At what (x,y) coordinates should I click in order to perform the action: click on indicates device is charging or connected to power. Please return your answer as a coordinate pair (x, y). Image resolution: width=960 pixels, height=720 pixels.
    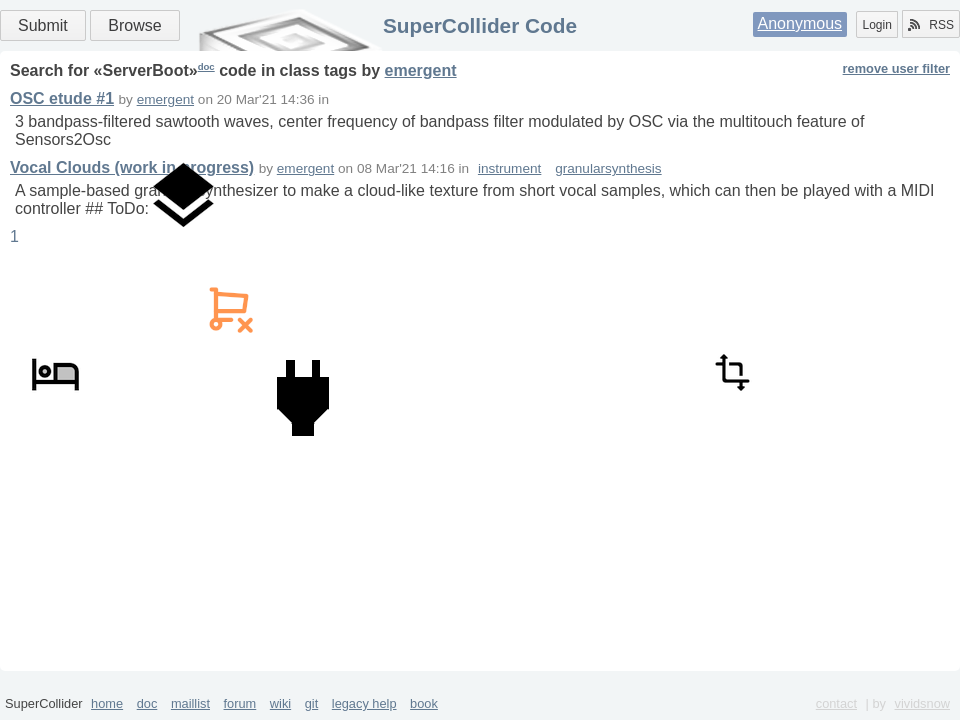
    Looking at the image, I should click on (303, 398).